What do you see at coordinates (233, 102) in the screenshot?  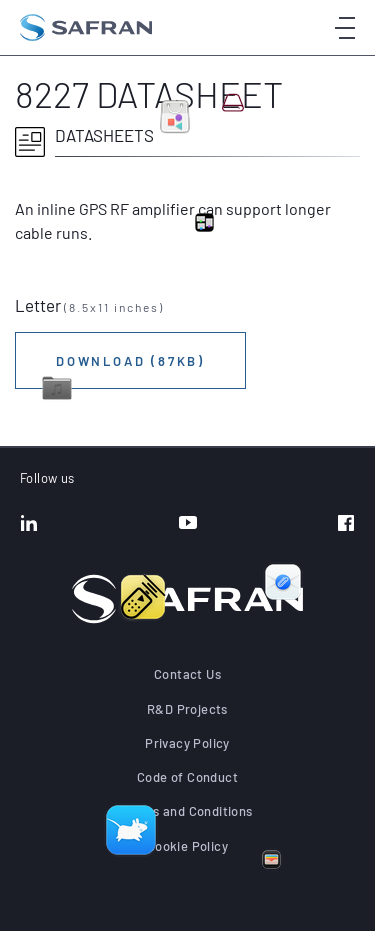 I see `eject or safely remove external drive` at bounding box center [233, 102].